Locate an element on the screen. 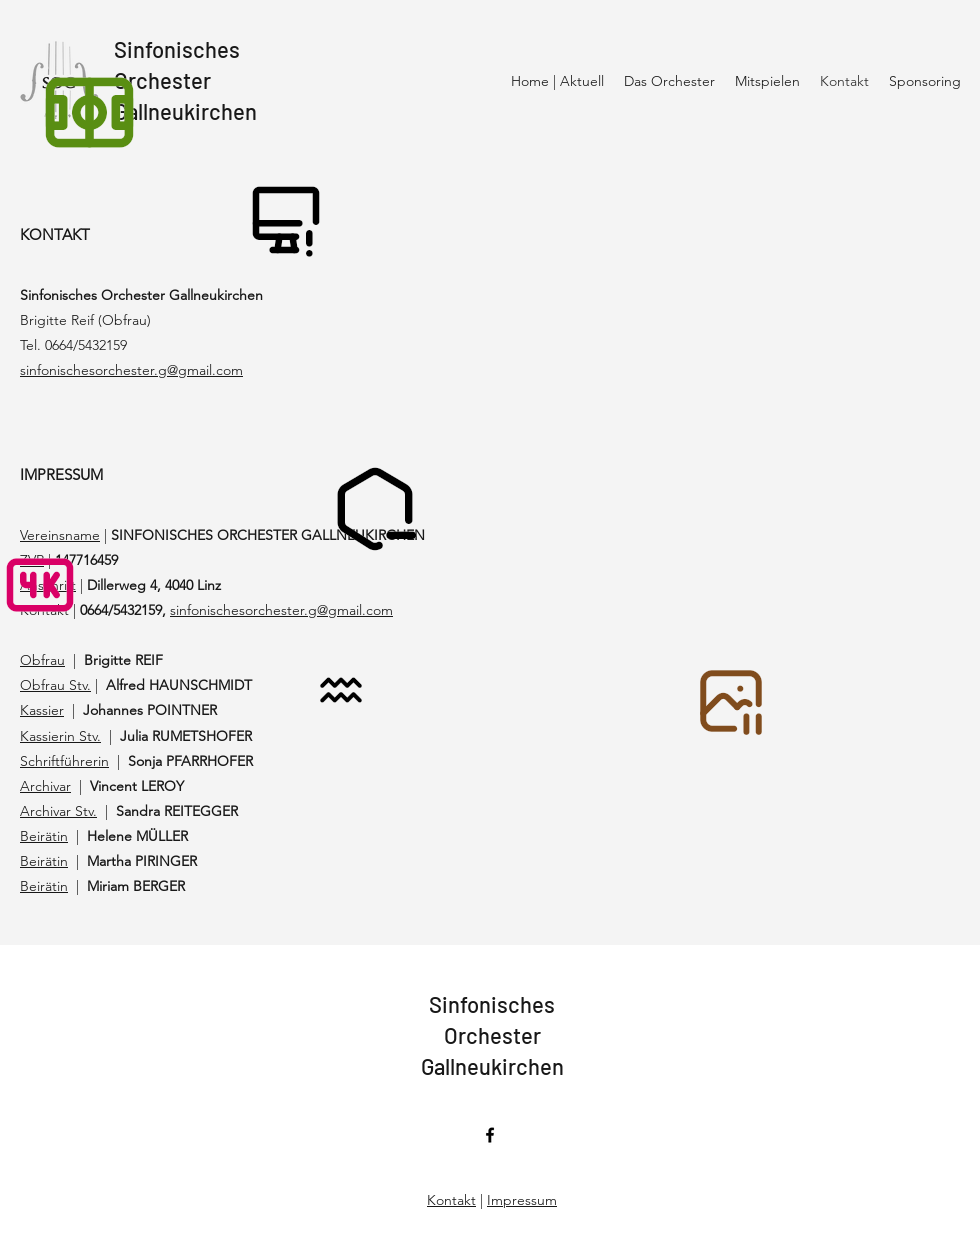 This screenshot has height=1245, width=980. pause photo slideshow or gallery playback is located at coordinates (731, 701).